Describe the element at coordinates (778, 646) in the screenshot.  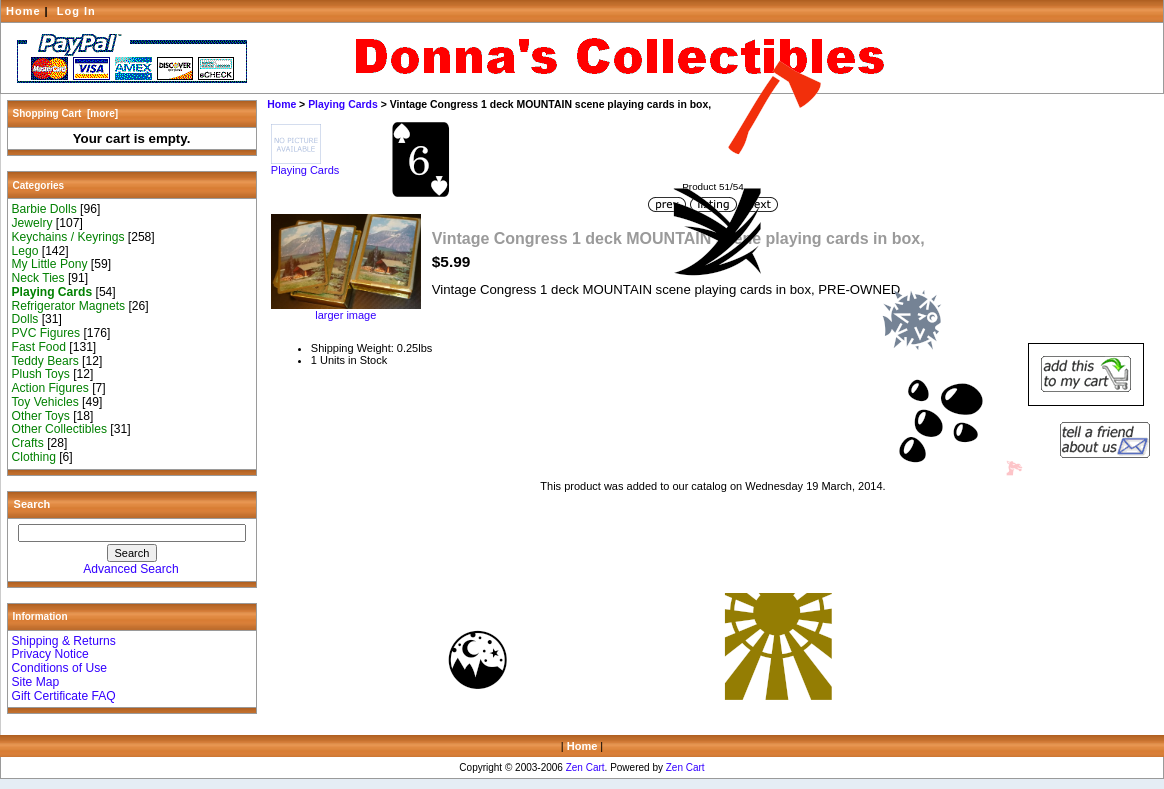
I see `indicates sunny or clear weather conditions` at that location.